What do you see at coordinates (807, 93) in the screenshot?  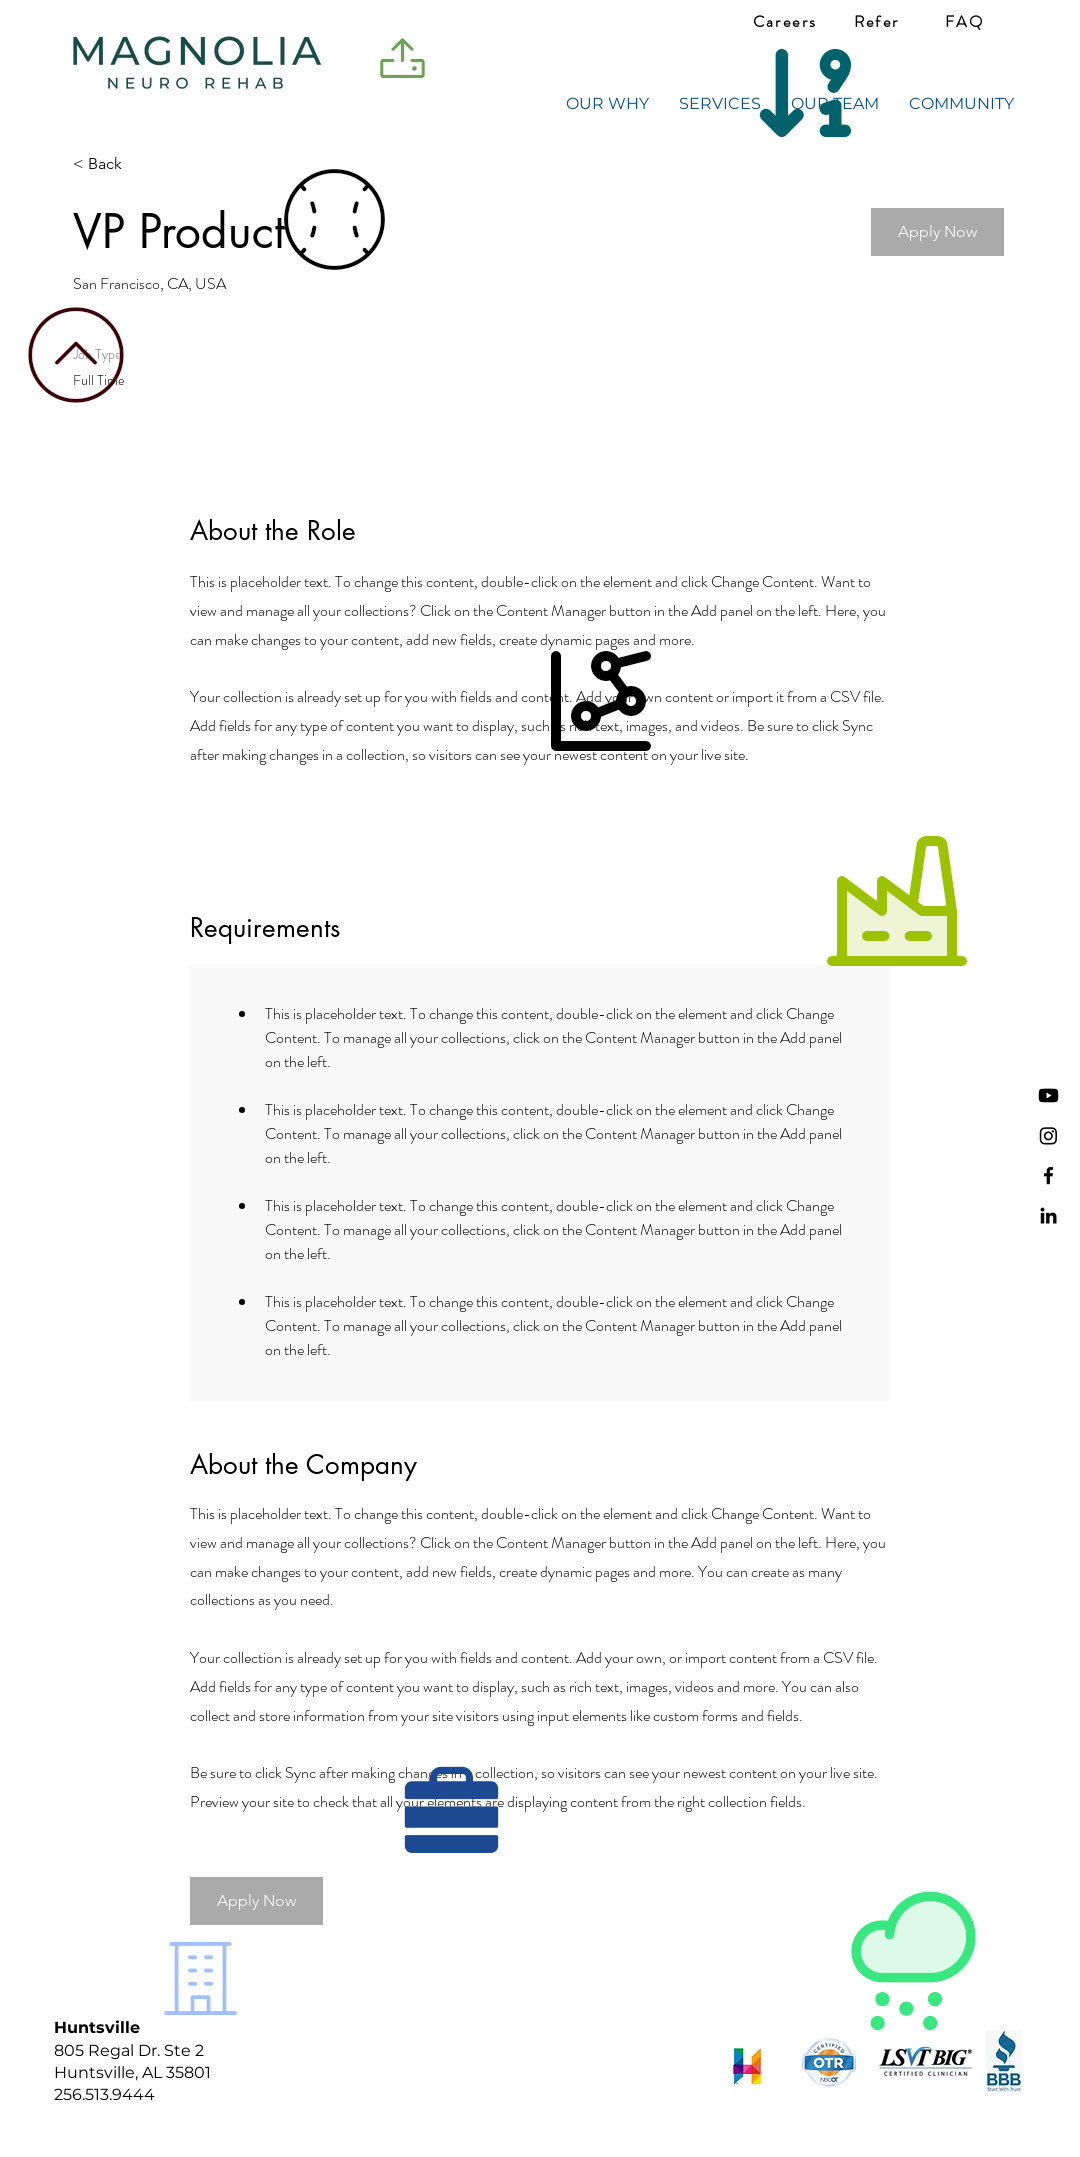 I see `sort numbers in descending order` at bounding box center [807, 93].